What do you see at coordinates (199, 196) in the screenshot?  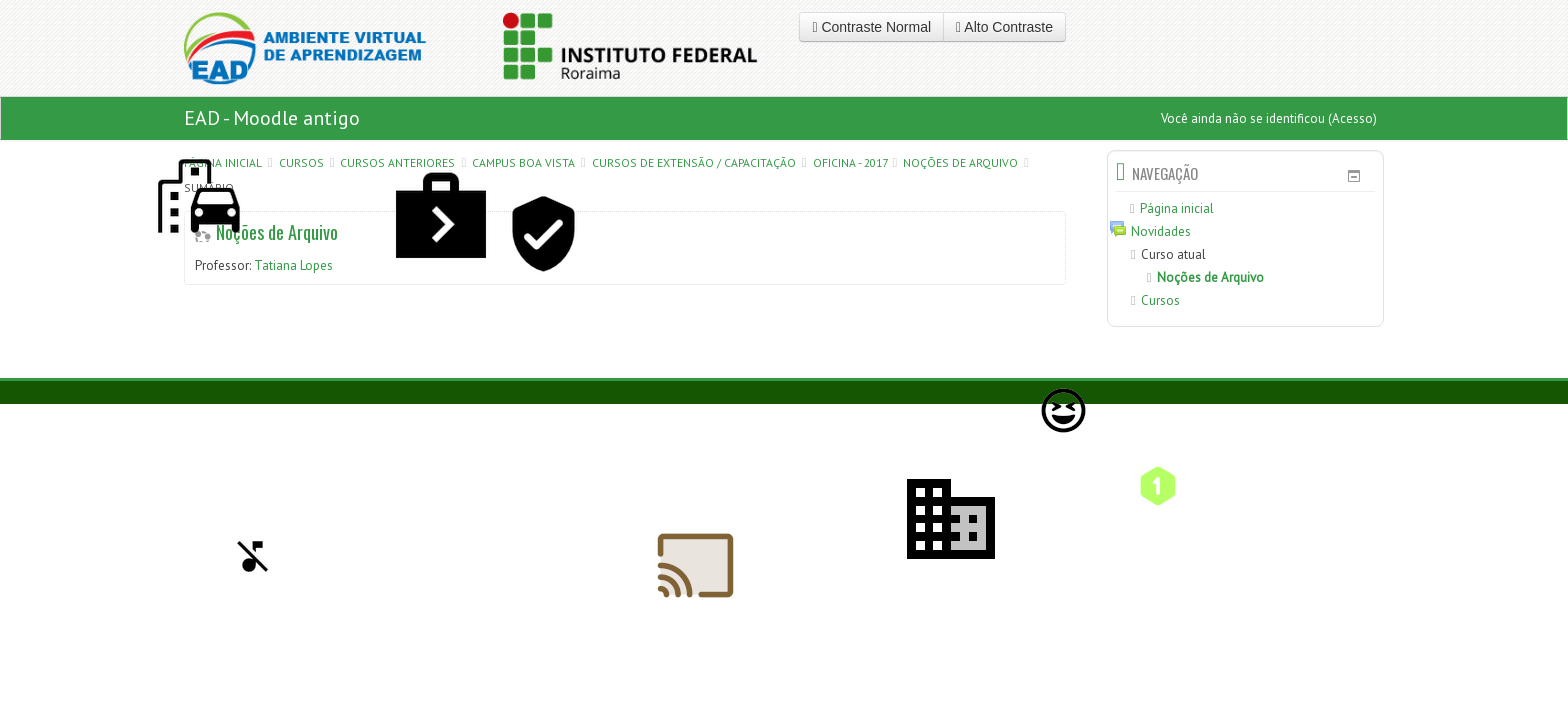 I see `access transportation or commute options` at bounding box center [199, 196].